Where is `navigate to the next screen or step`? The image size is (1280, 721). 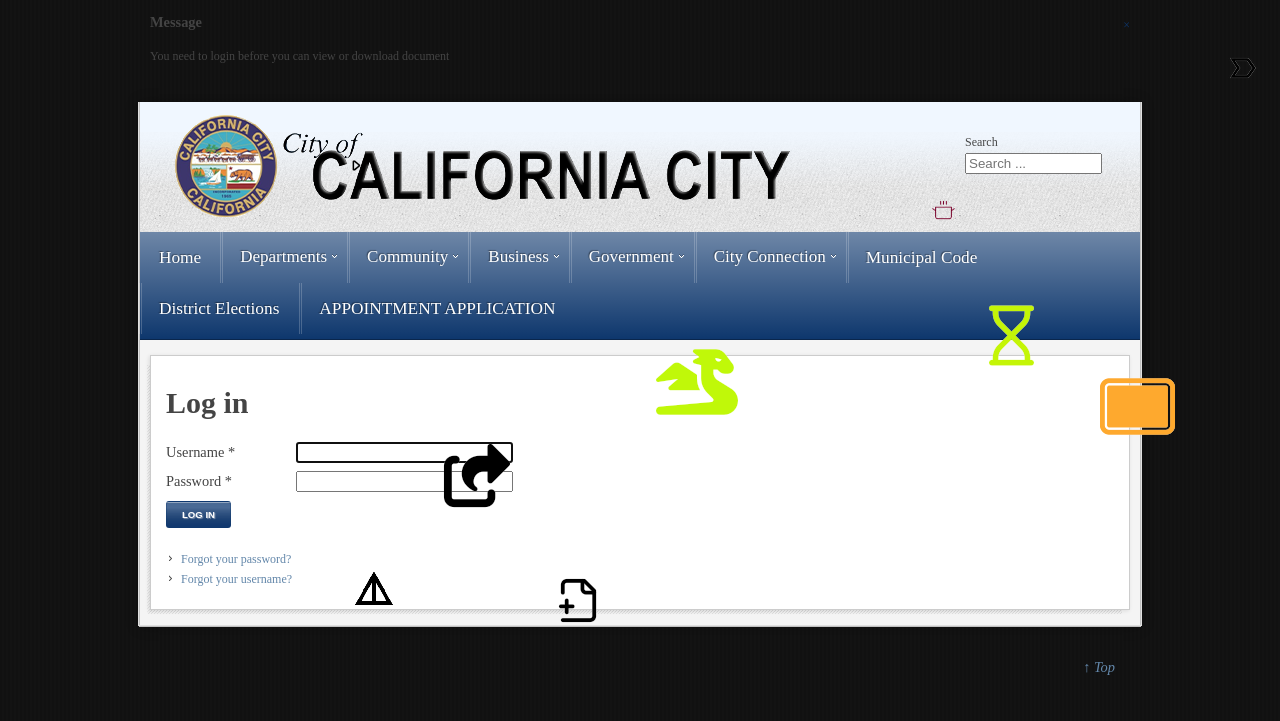 navigate to the next screen or step is located at coordinates (355, 165).